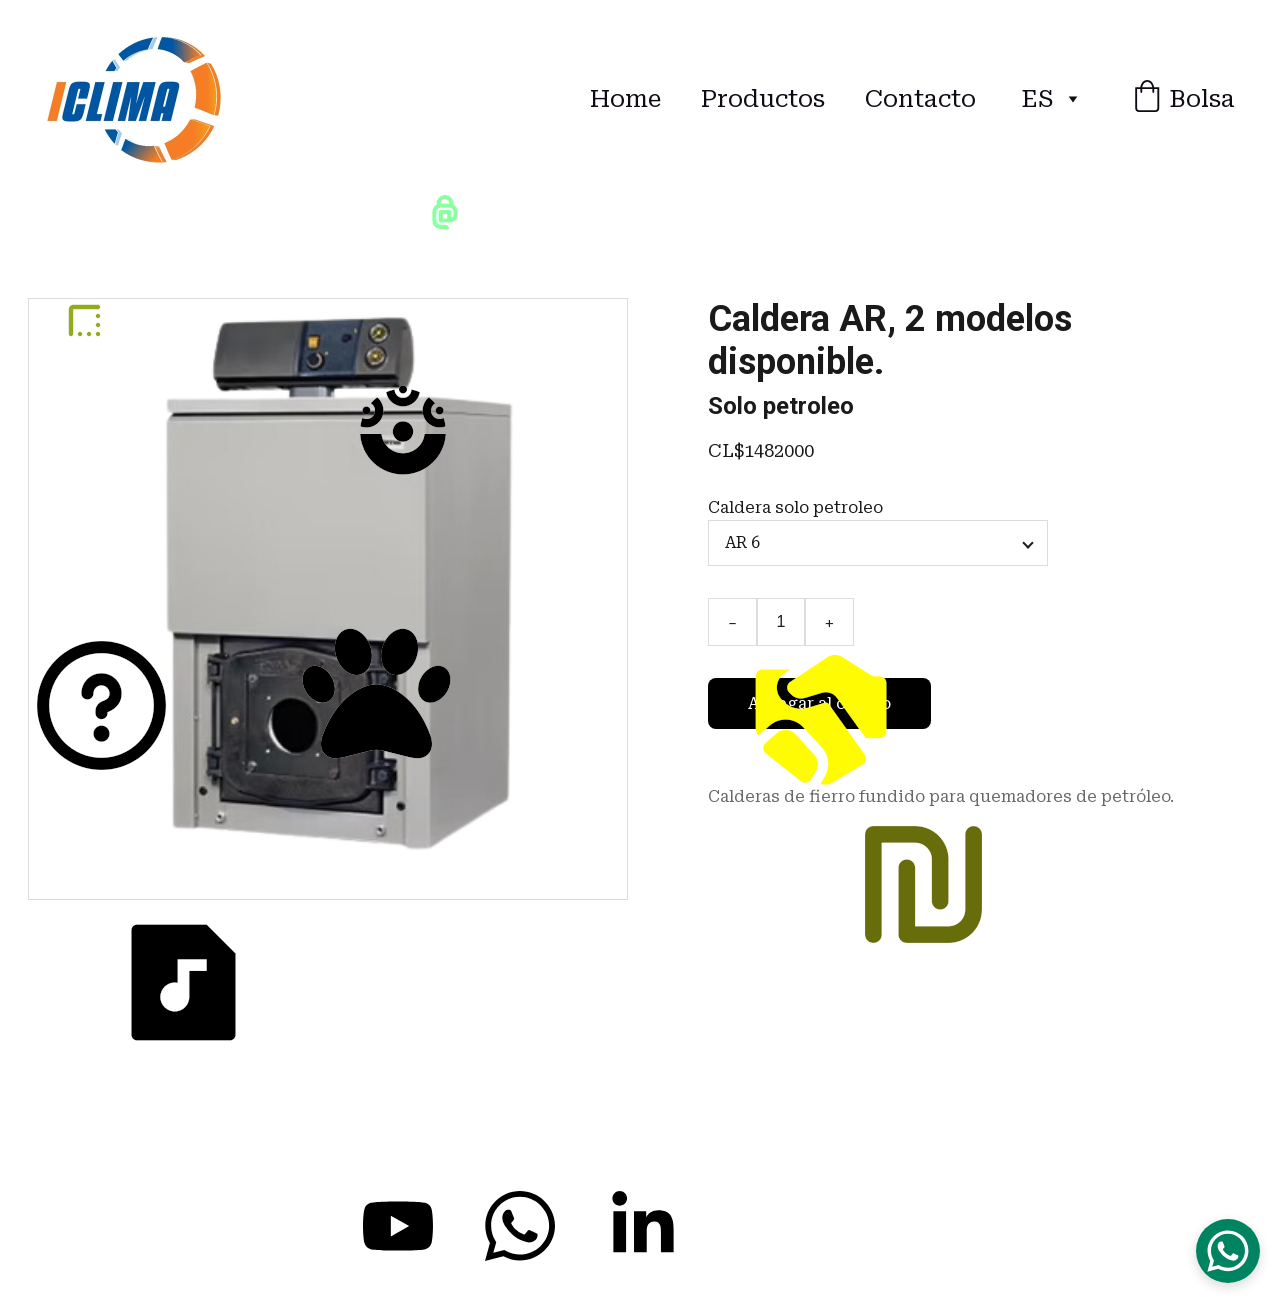 The image size is (1280, 1307). What do you see at coordinates (84, 320) in the screenshot?
I see `select border style for an element` at bounding box center [84, 320].